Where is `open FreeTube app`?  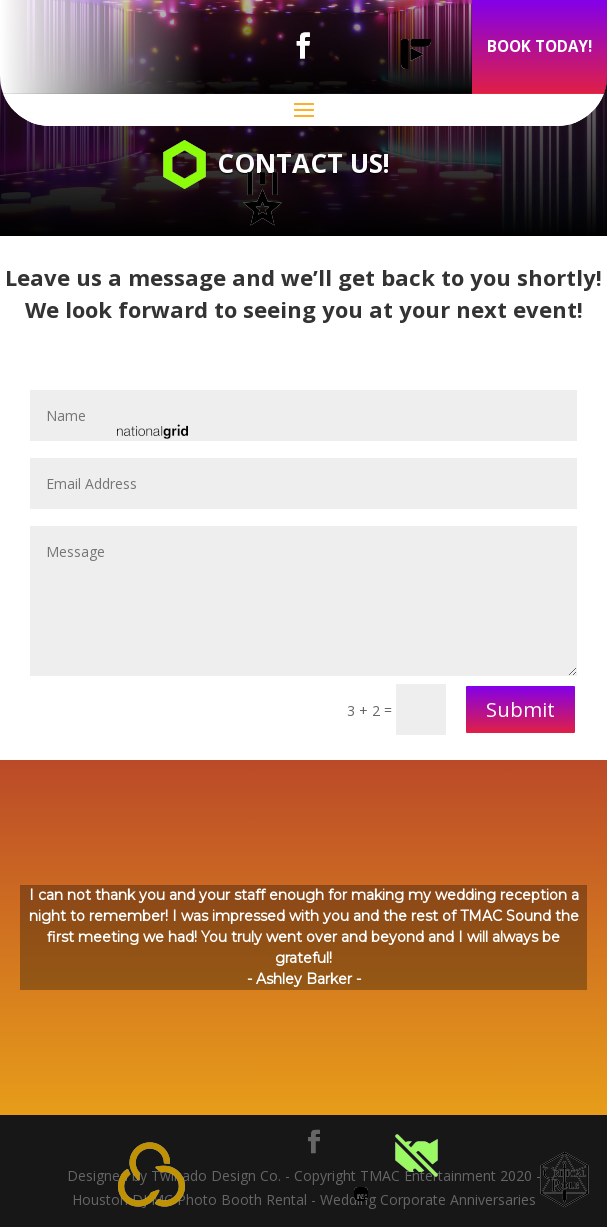 open FreeTube app is located at coordinates (416, 54).